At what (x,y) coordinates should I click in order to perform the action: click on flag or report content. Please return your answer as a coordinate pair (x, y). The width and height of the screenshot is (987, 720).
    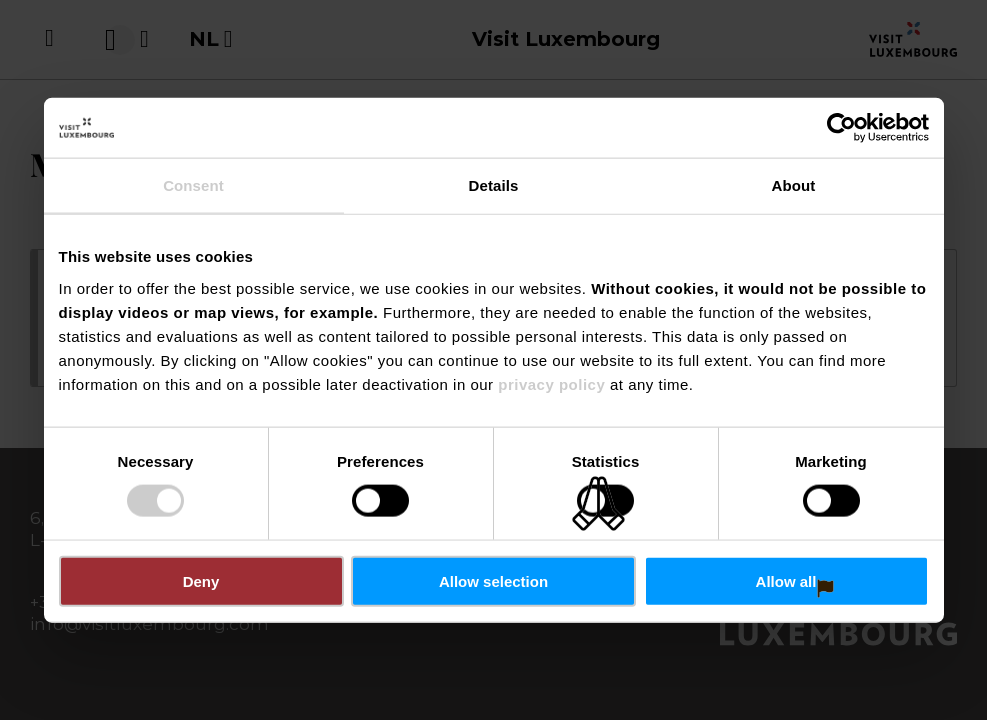
    Looking at the image, I should click on (825, 588).